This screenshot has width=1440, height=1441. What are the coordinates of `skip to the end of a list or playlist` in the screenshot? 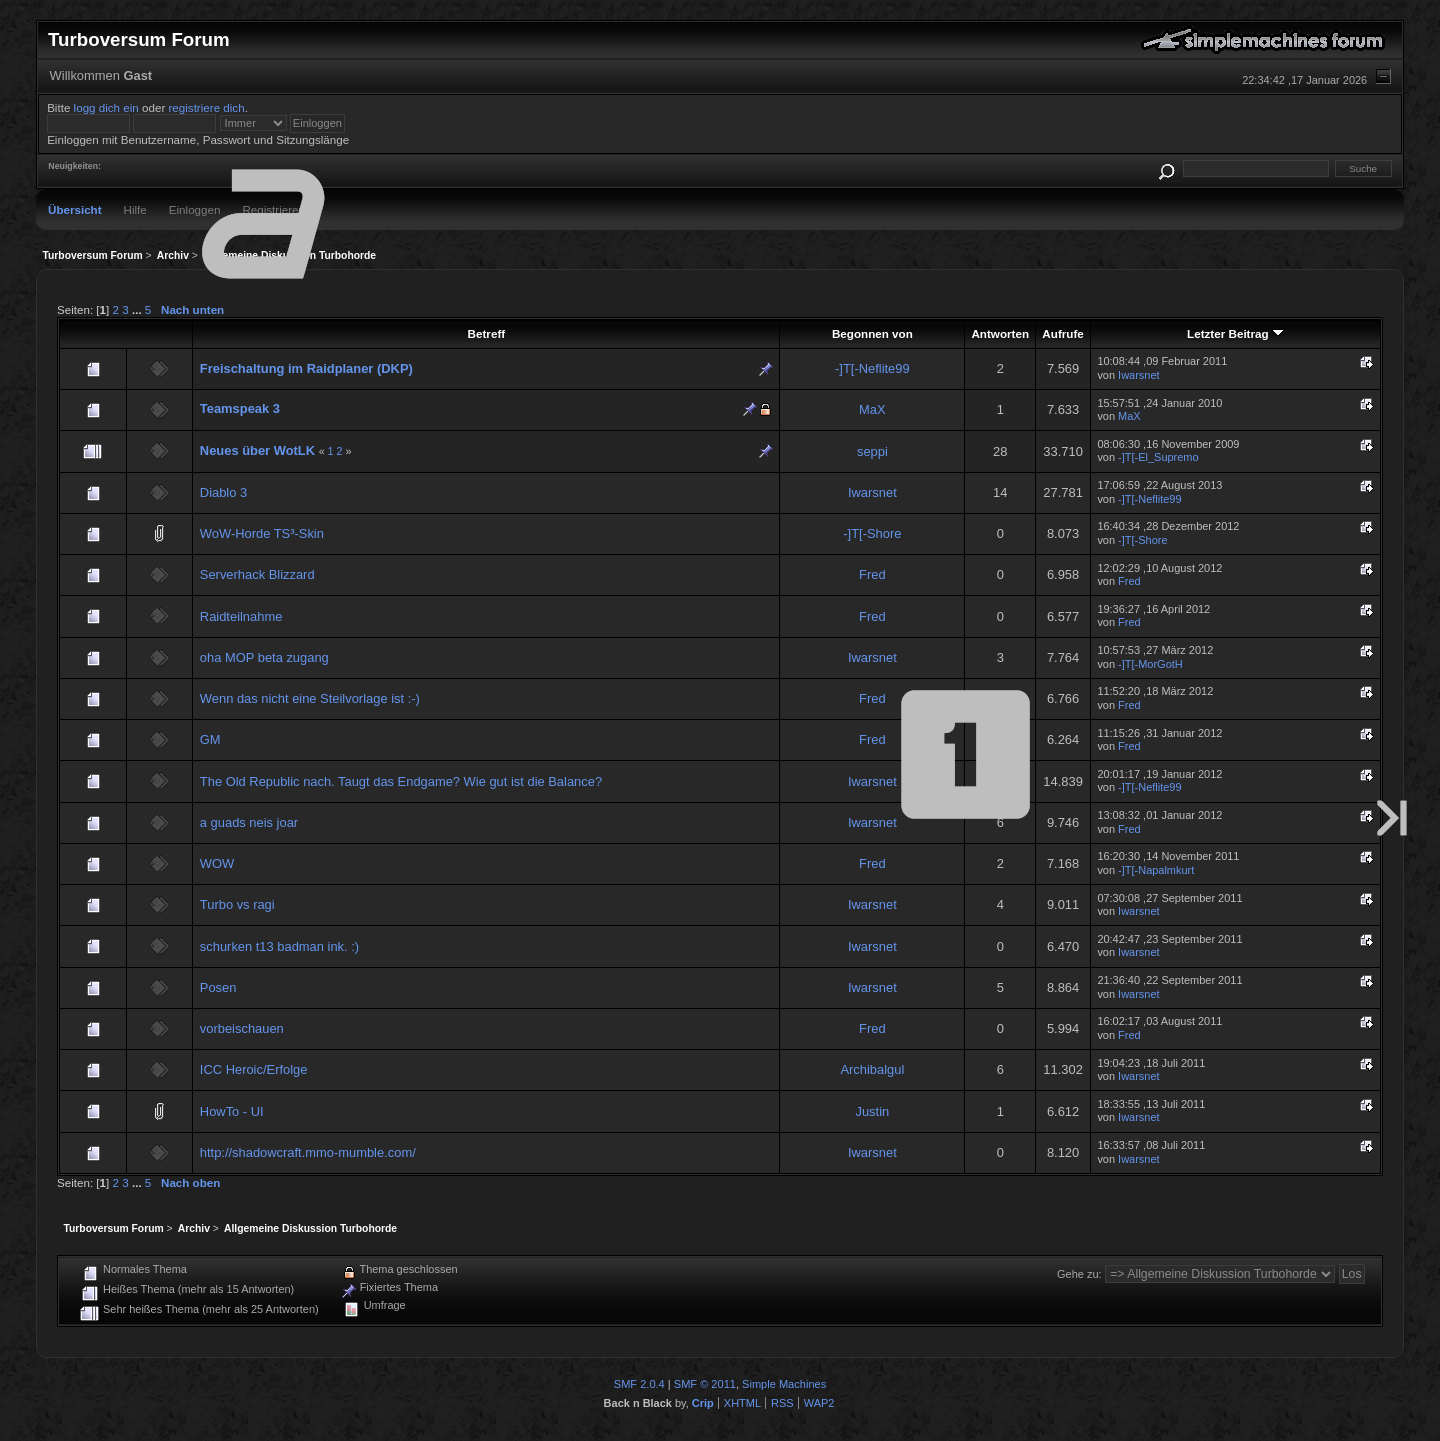 It's located at (1392, 818).